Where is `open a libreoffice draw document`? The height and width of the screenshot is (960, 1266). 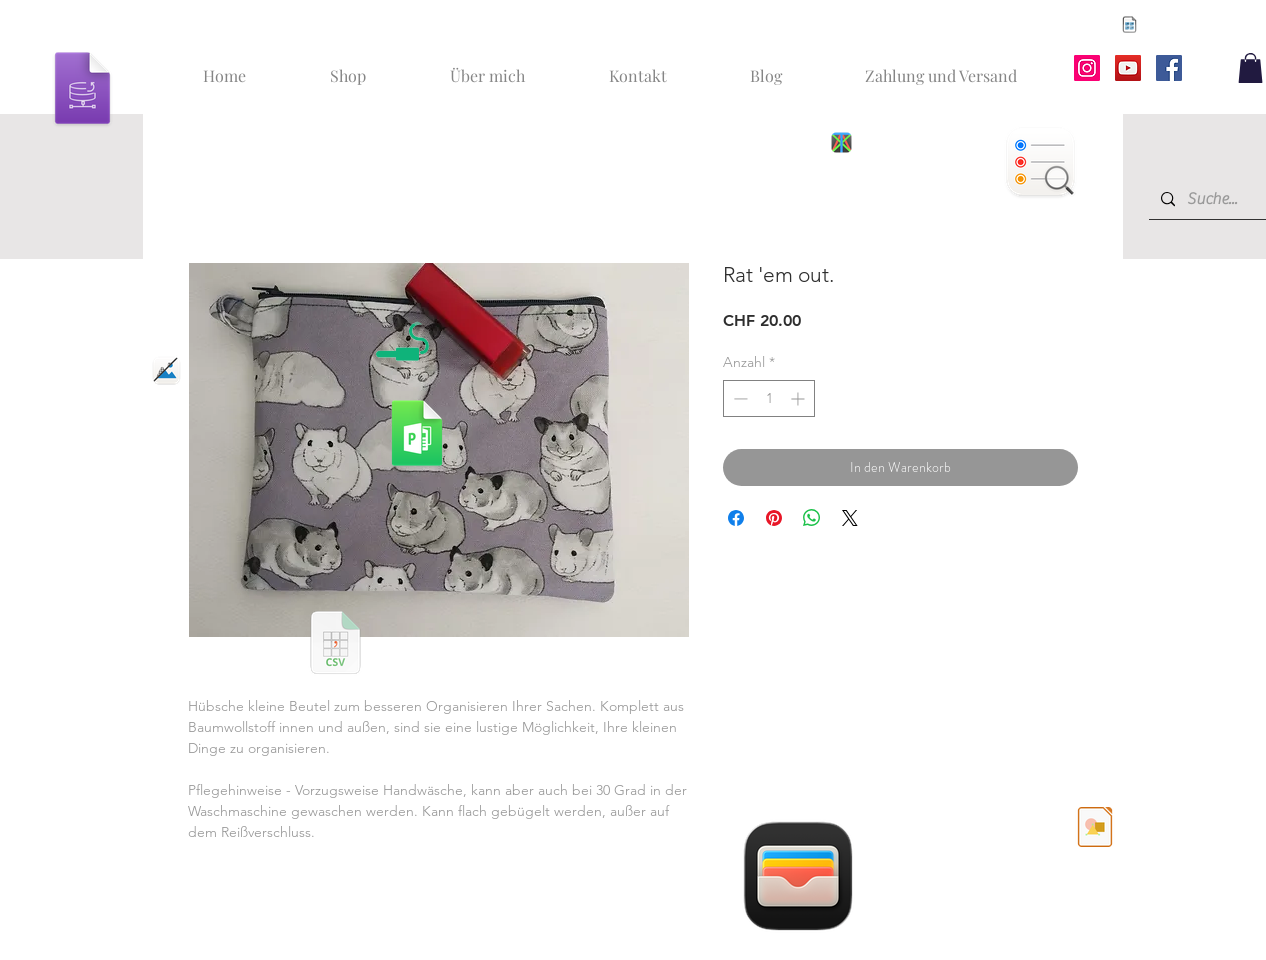
open a libreoffice draw document is located at coordinates (1095, 827).